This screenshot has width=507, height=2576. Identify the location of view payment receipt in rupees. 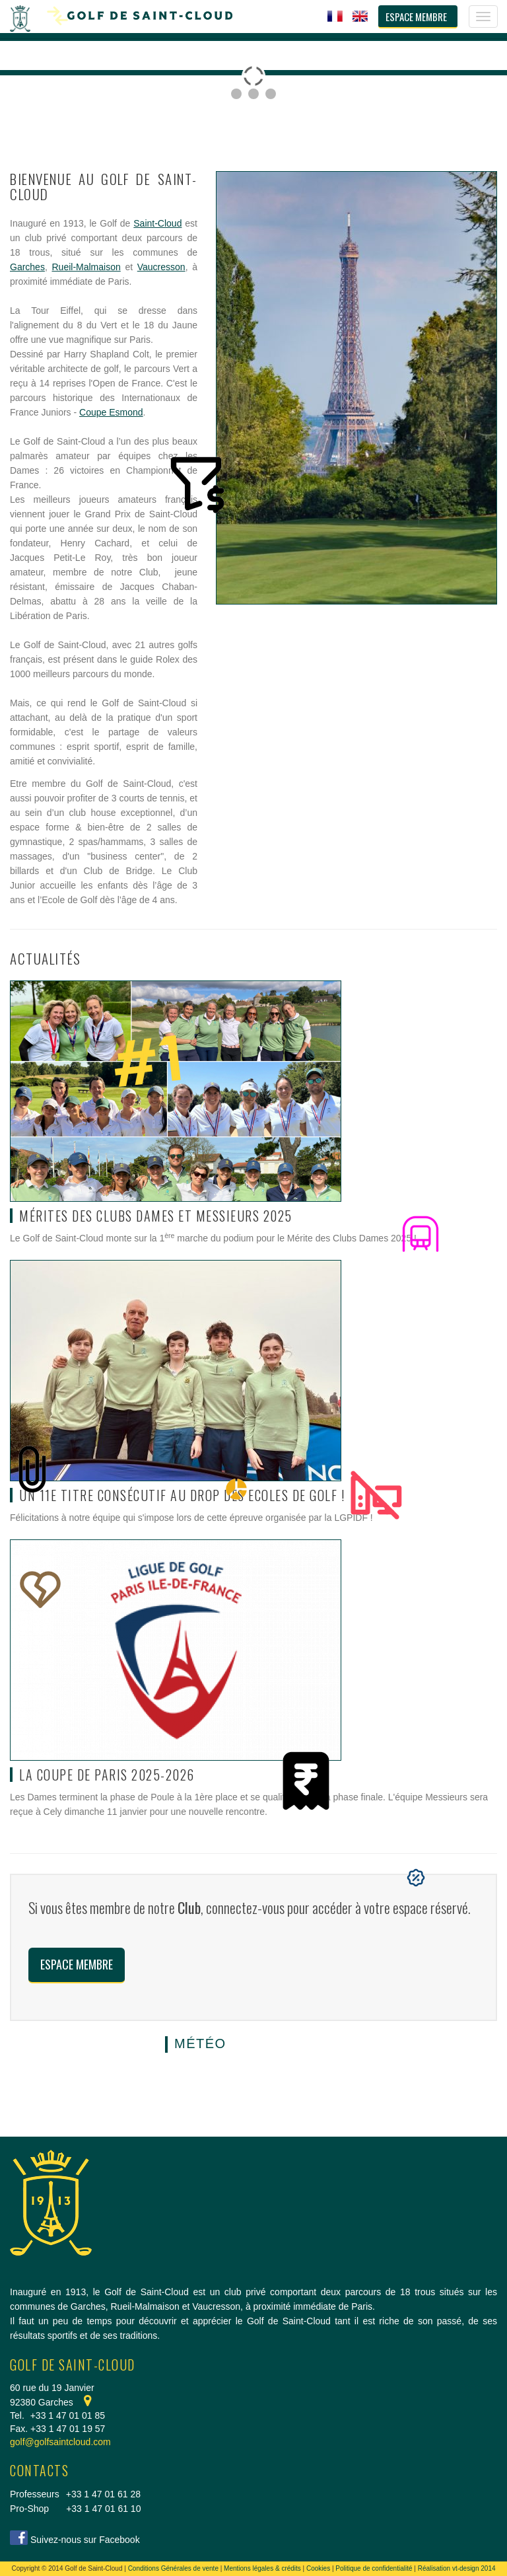
(306, 1781).